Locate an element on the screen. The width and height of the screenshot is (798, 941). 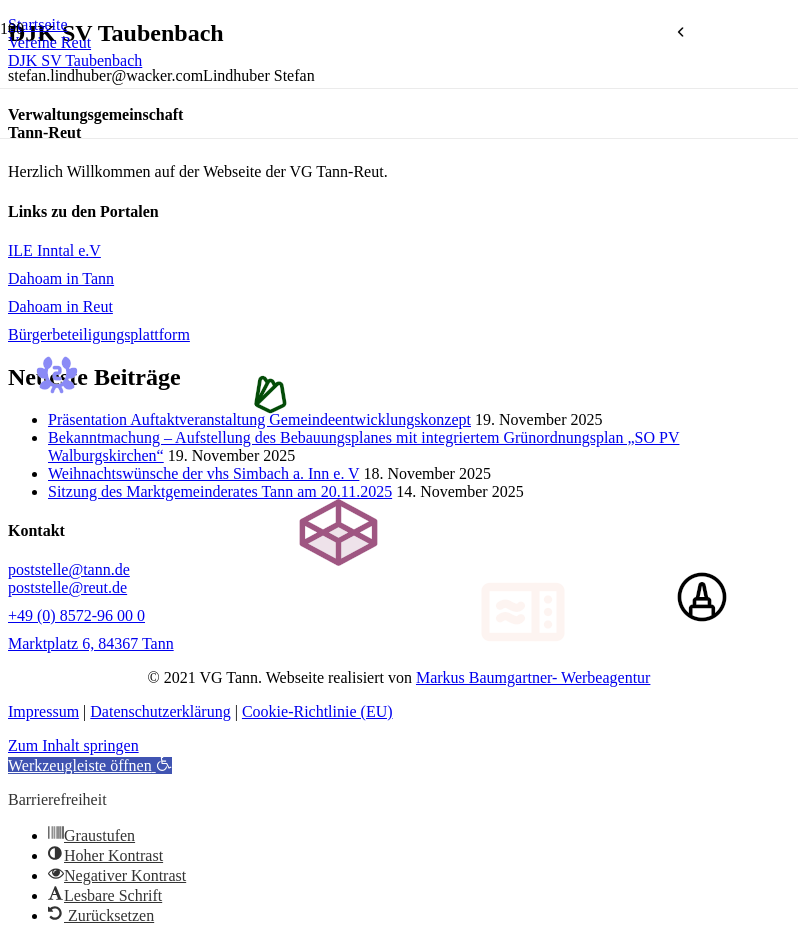
open CodePen profile or projects is located at coordinates (338, 532).